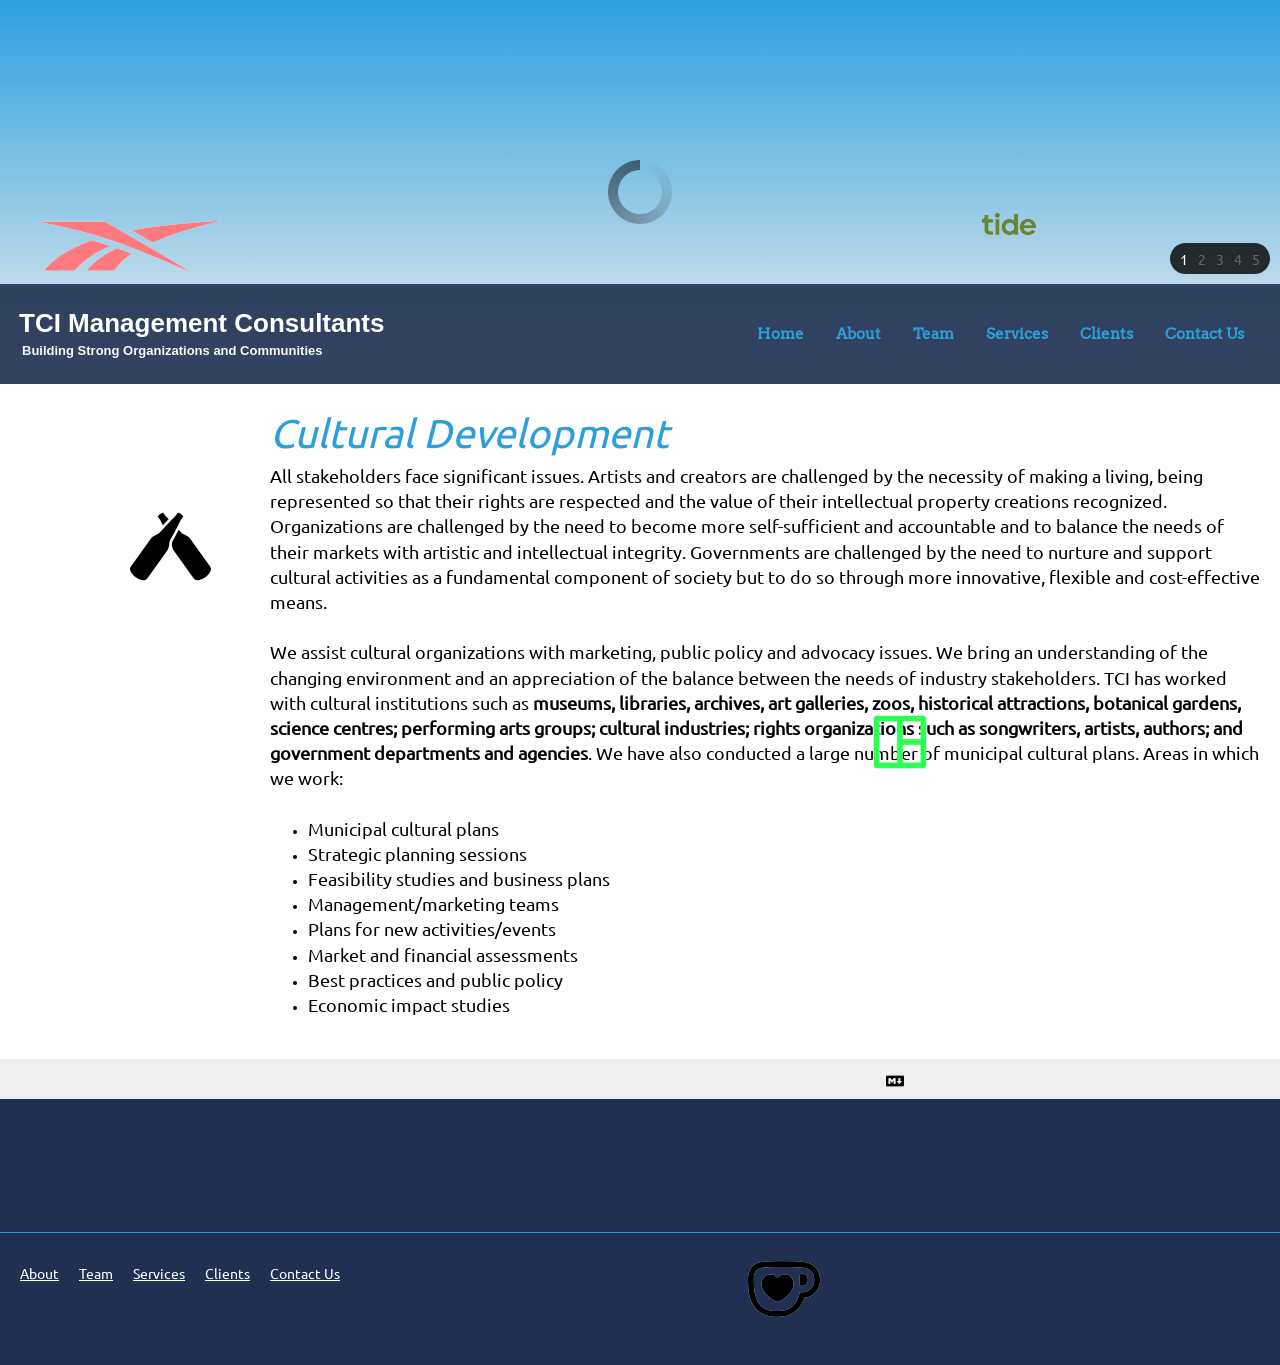 The width and height of the screenshot is (1280, 1365). I want to click on open the Untappd app, so click(170, 546).